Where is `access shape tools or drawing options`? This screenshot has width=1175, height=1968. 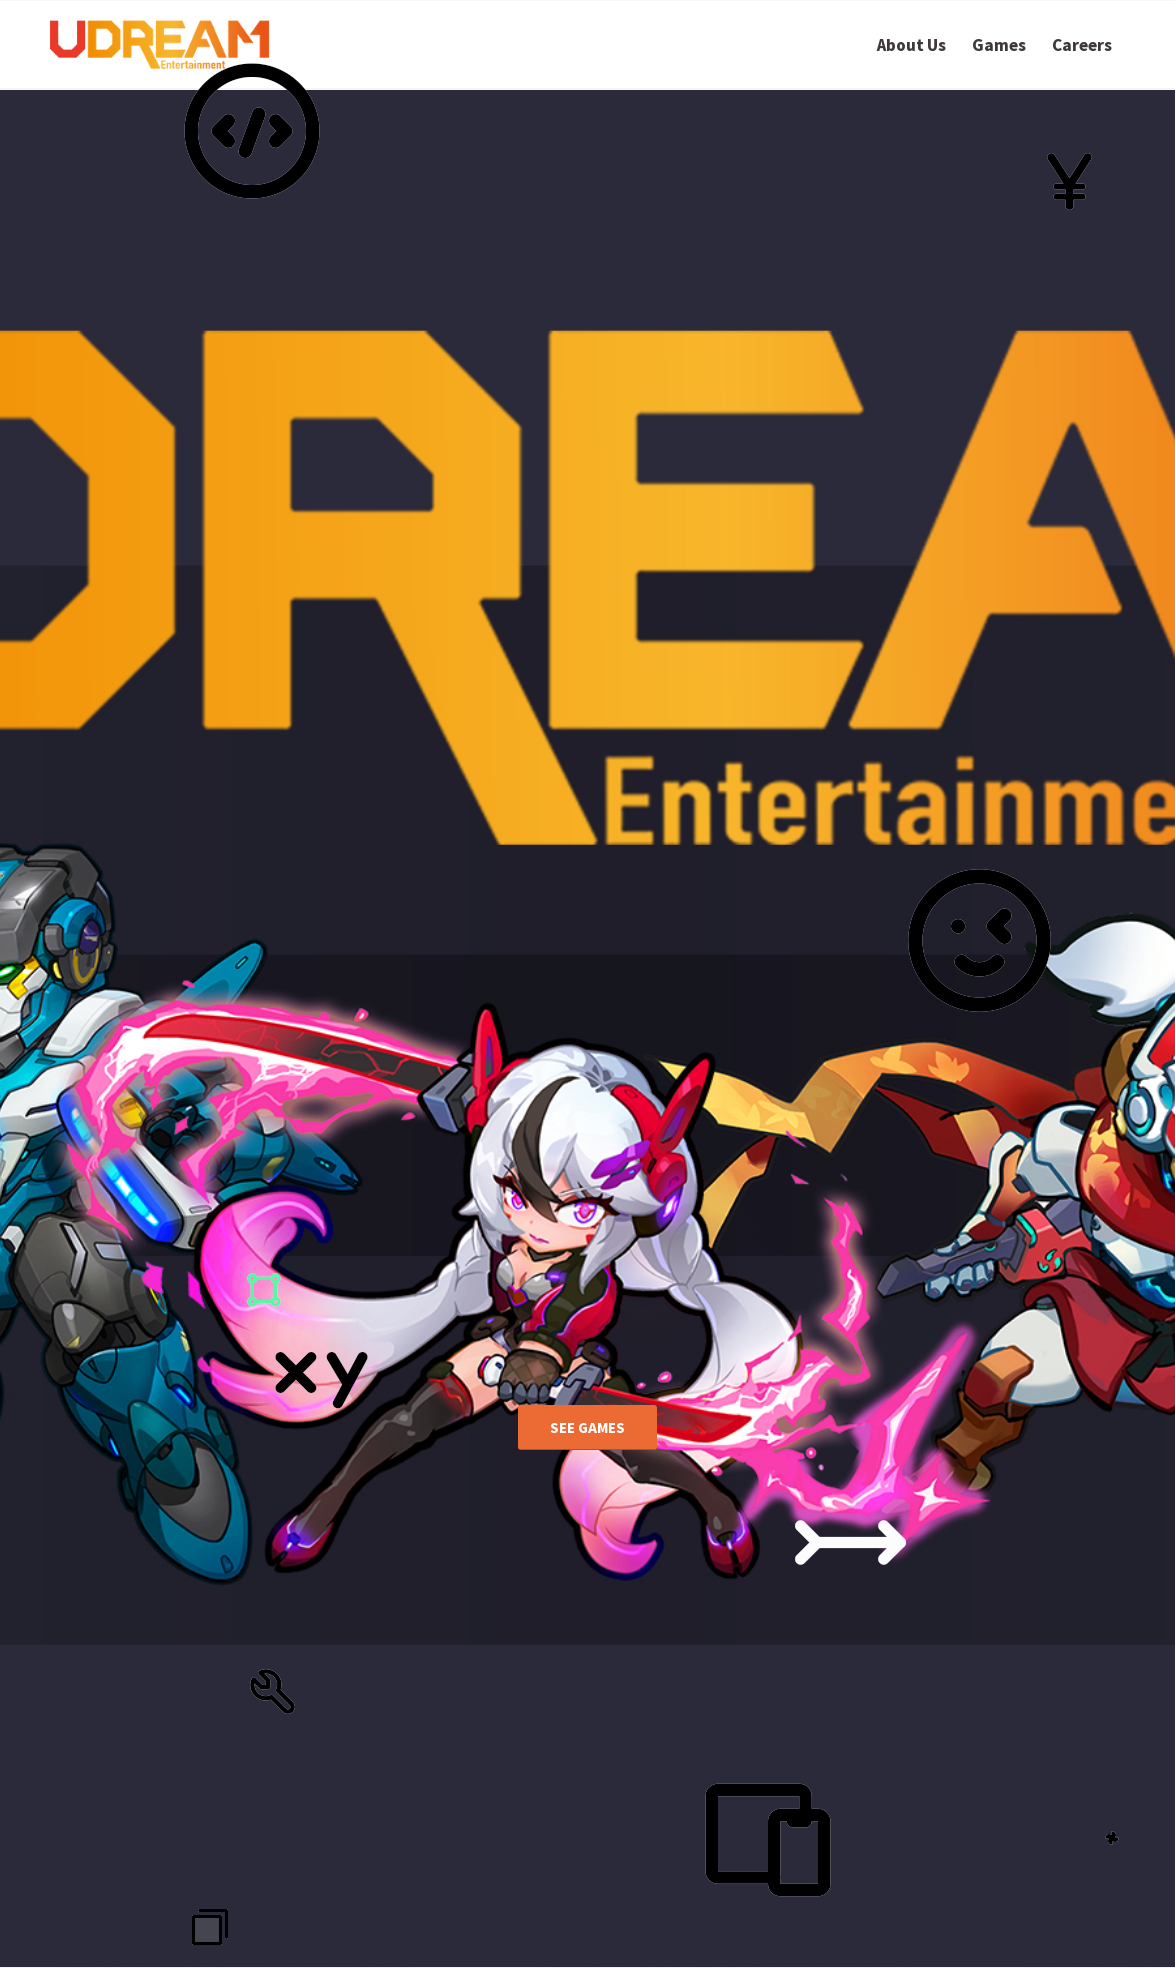
access shape tools or drawing options is located at coordinates (264, 1290).